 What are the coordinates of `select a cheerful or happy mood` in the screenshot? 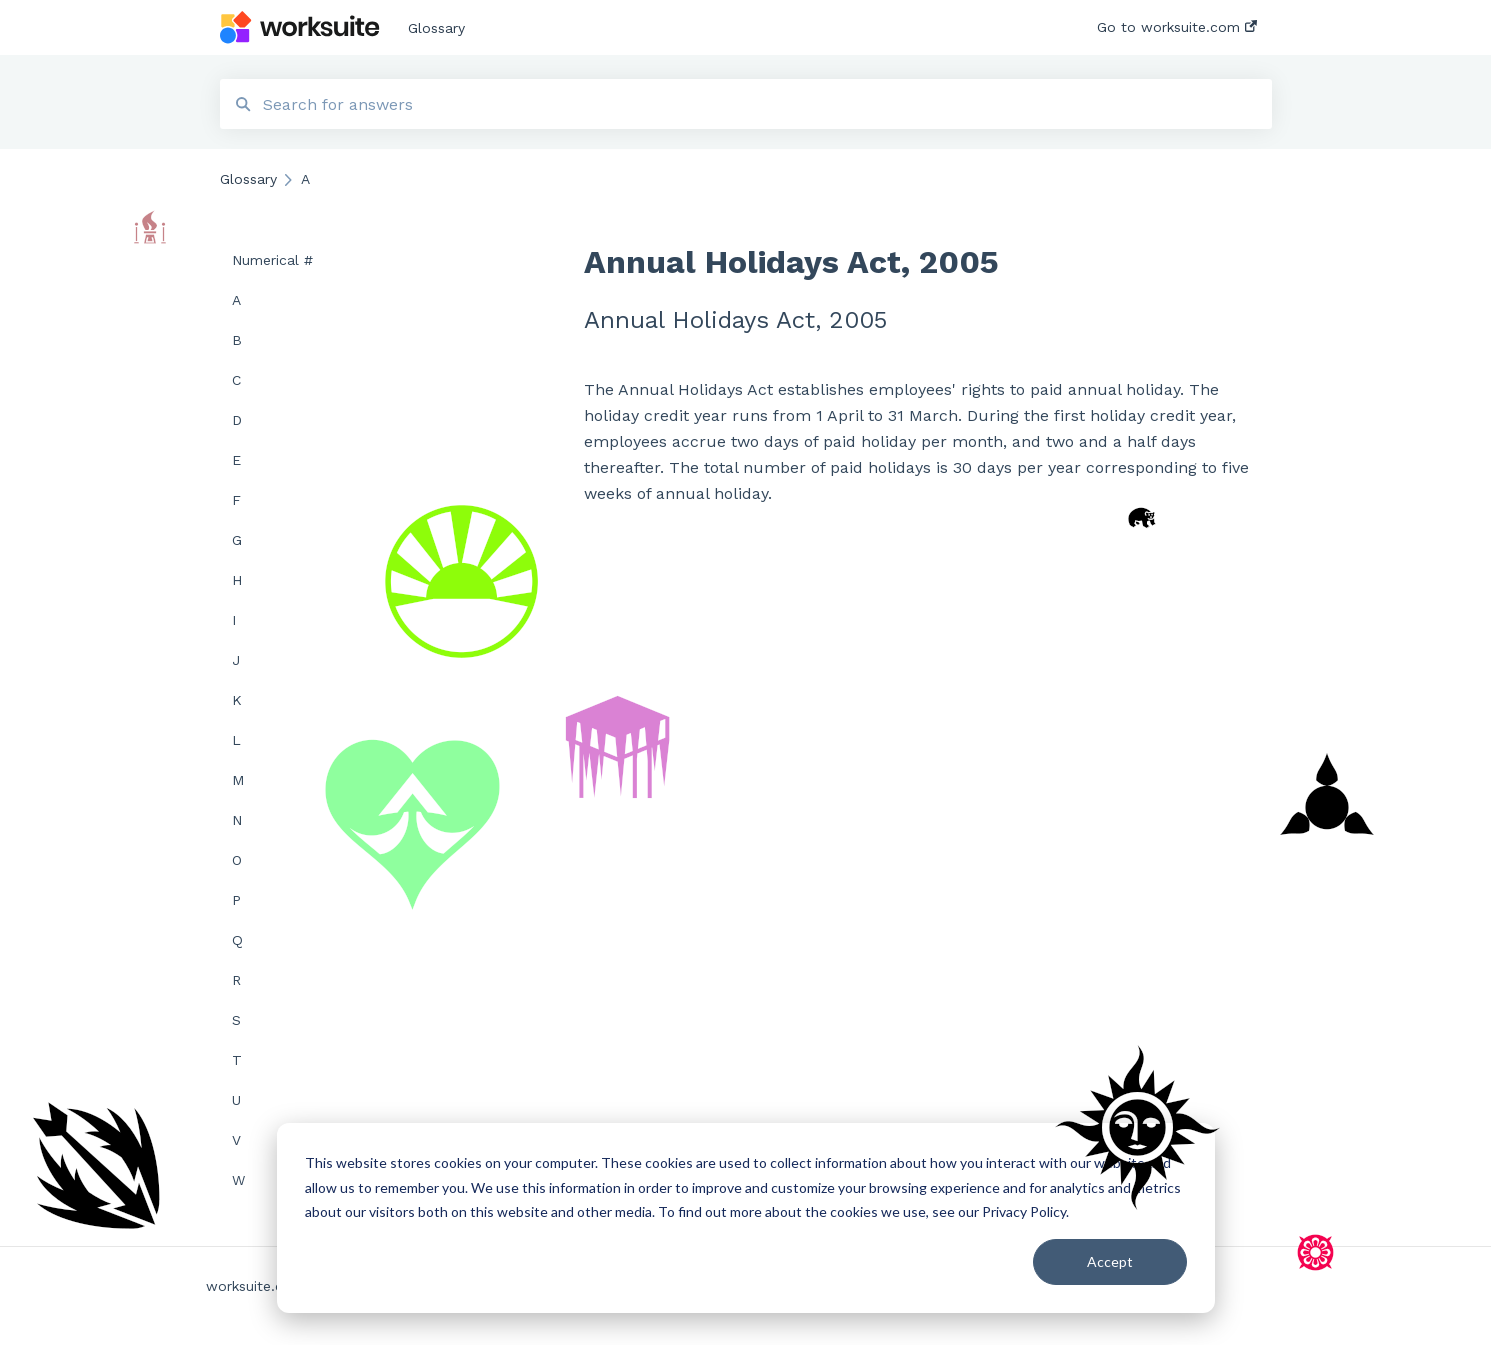 It's located at (412, 821).